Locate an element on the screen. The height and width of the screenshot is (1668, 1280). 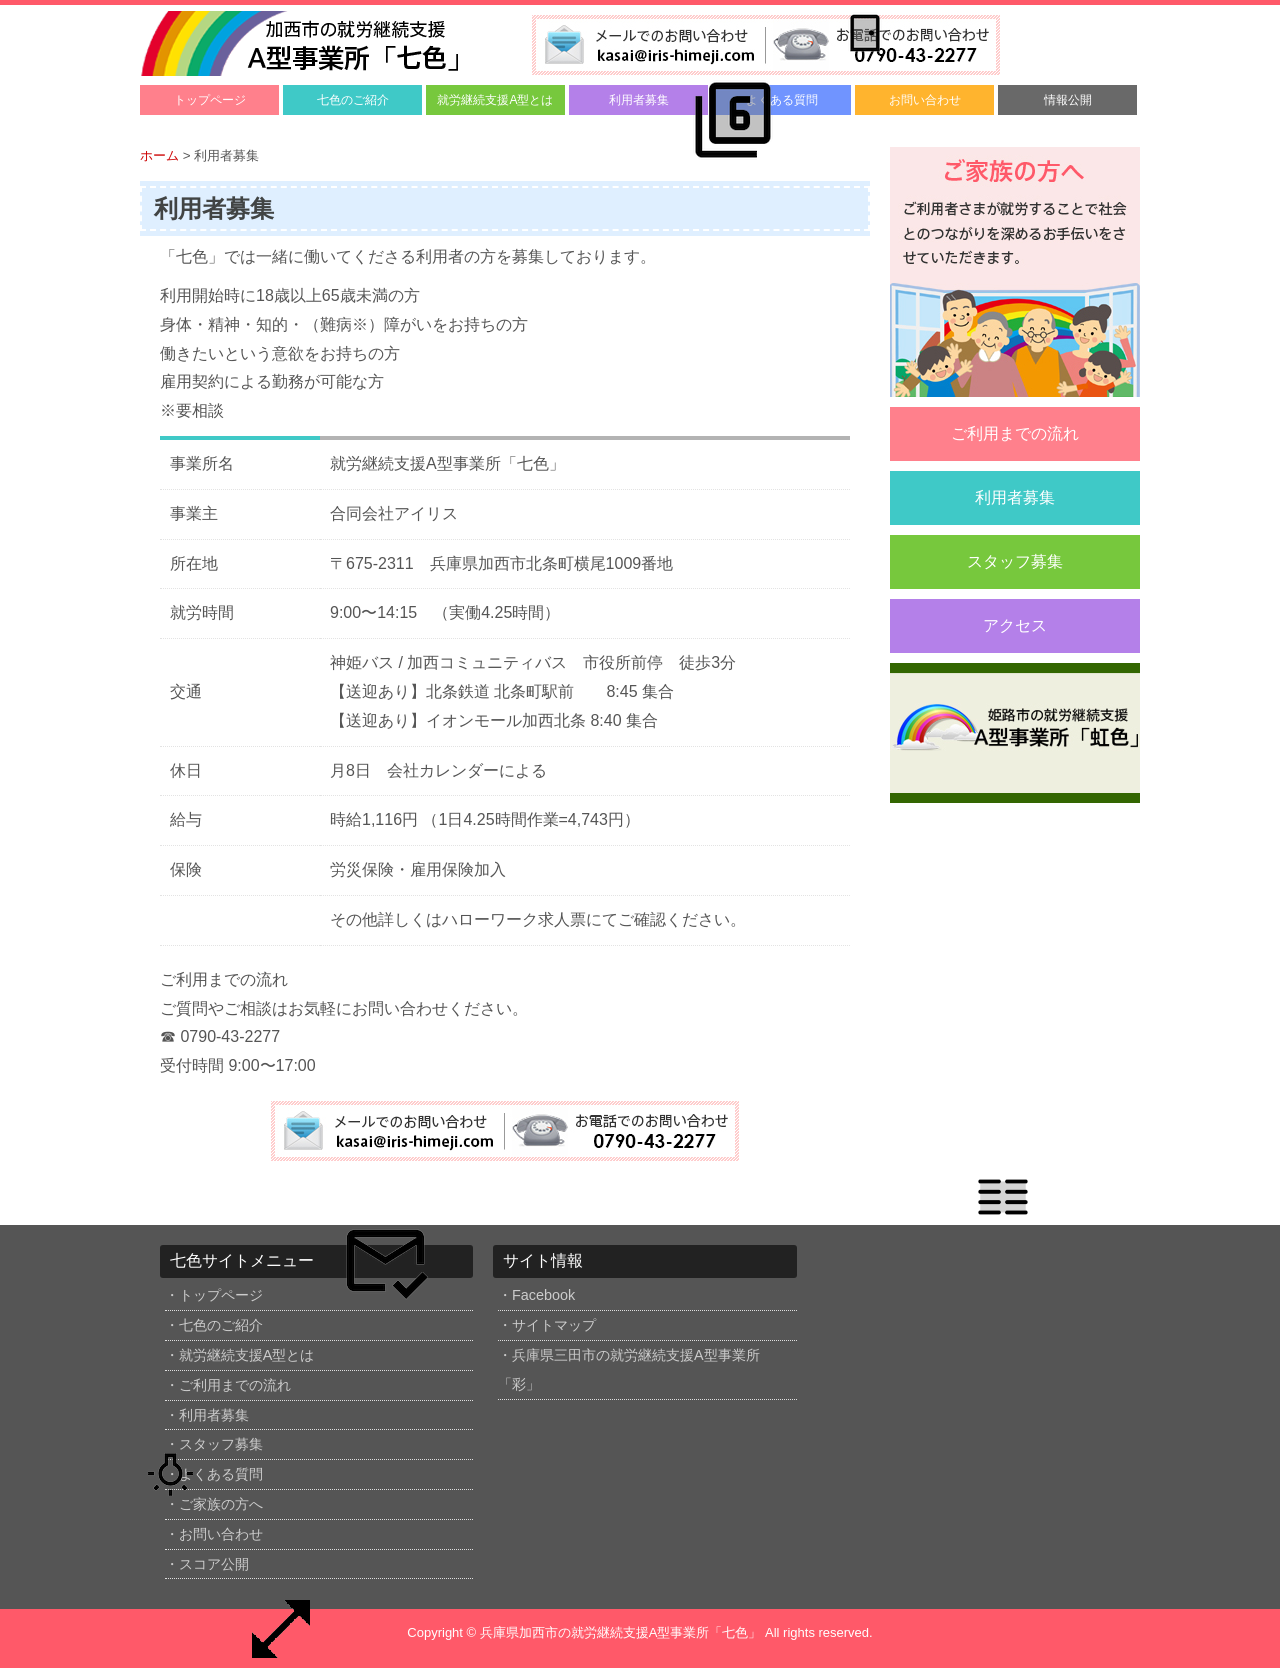
adjust incandescent light settings is located at coordinates (170, 1473).